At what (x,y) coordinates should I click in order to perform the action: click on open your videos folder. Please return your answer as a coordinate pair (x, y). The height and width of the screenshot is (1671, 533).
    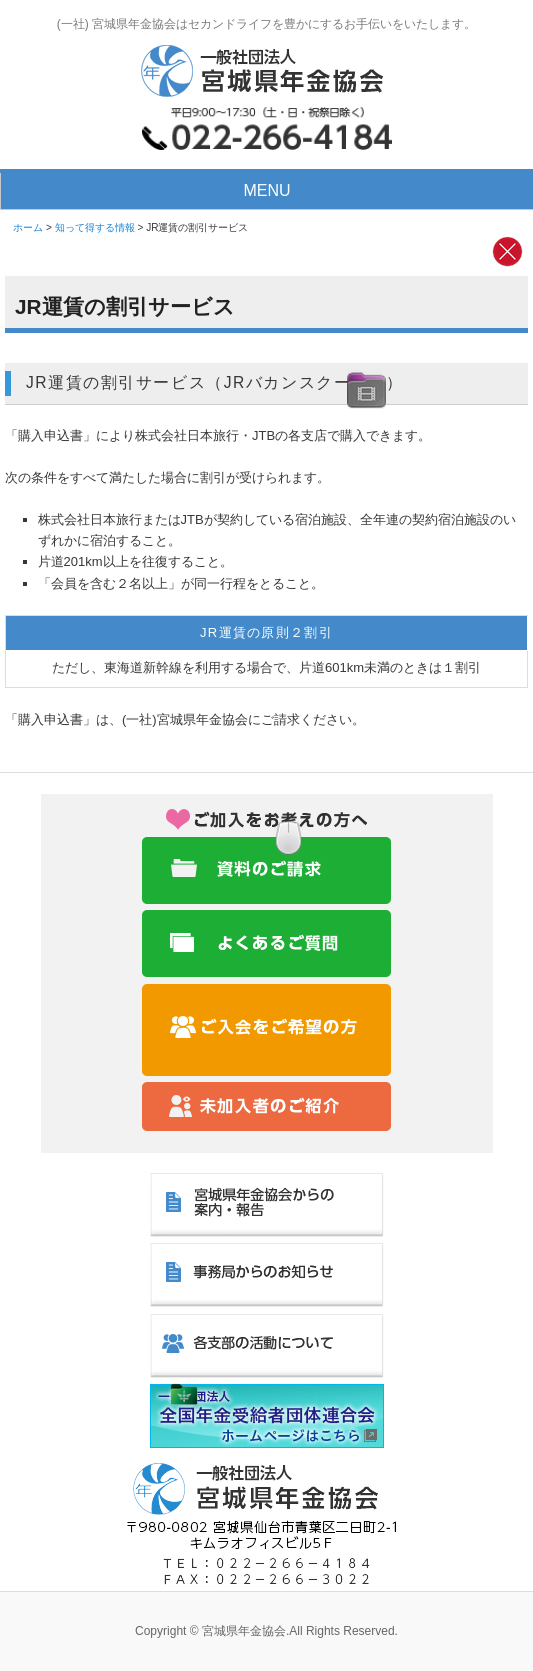
    Looking at the image, I should click on (366, 389).